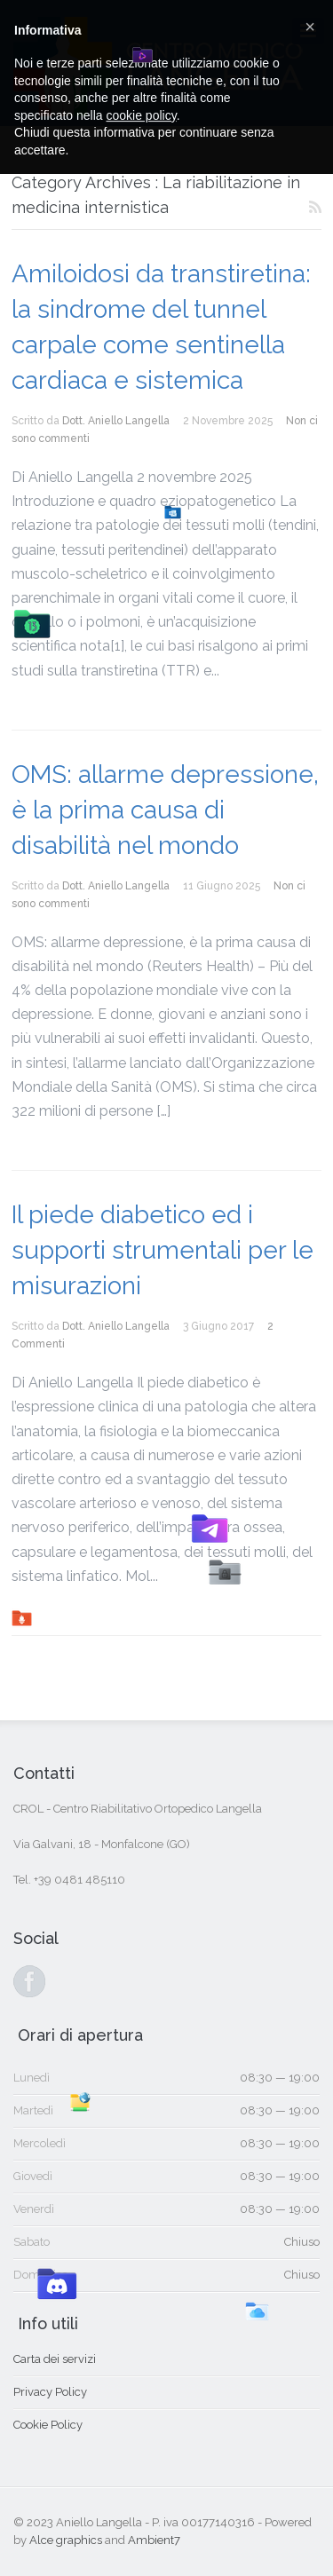 The image size is (333, 2576). What do you see at coordinates (21, 1618) in the screenshot?
I see `open prometheus monitoring project folder` at bounding box center [21, 1618].